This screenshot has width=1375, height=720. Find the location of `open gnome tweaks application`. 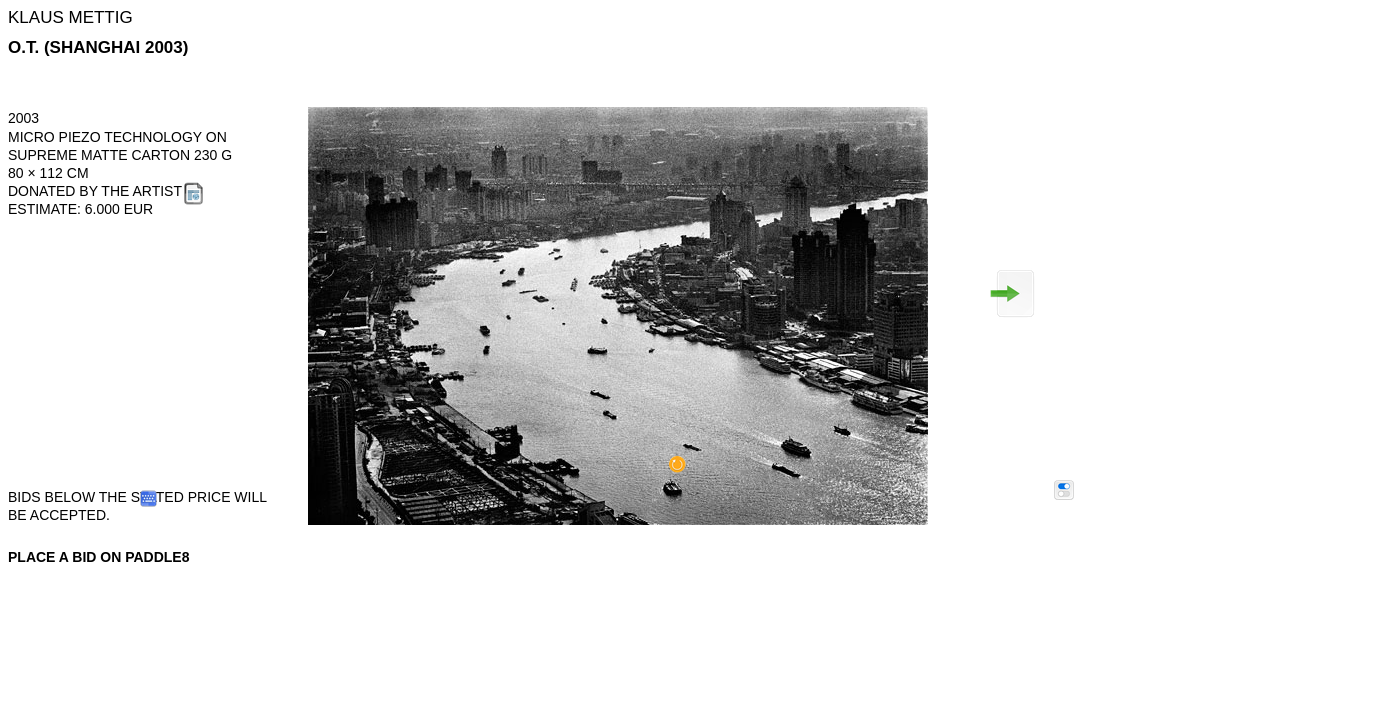

open gnome tweaks application is located at coordinates (1064, 490).